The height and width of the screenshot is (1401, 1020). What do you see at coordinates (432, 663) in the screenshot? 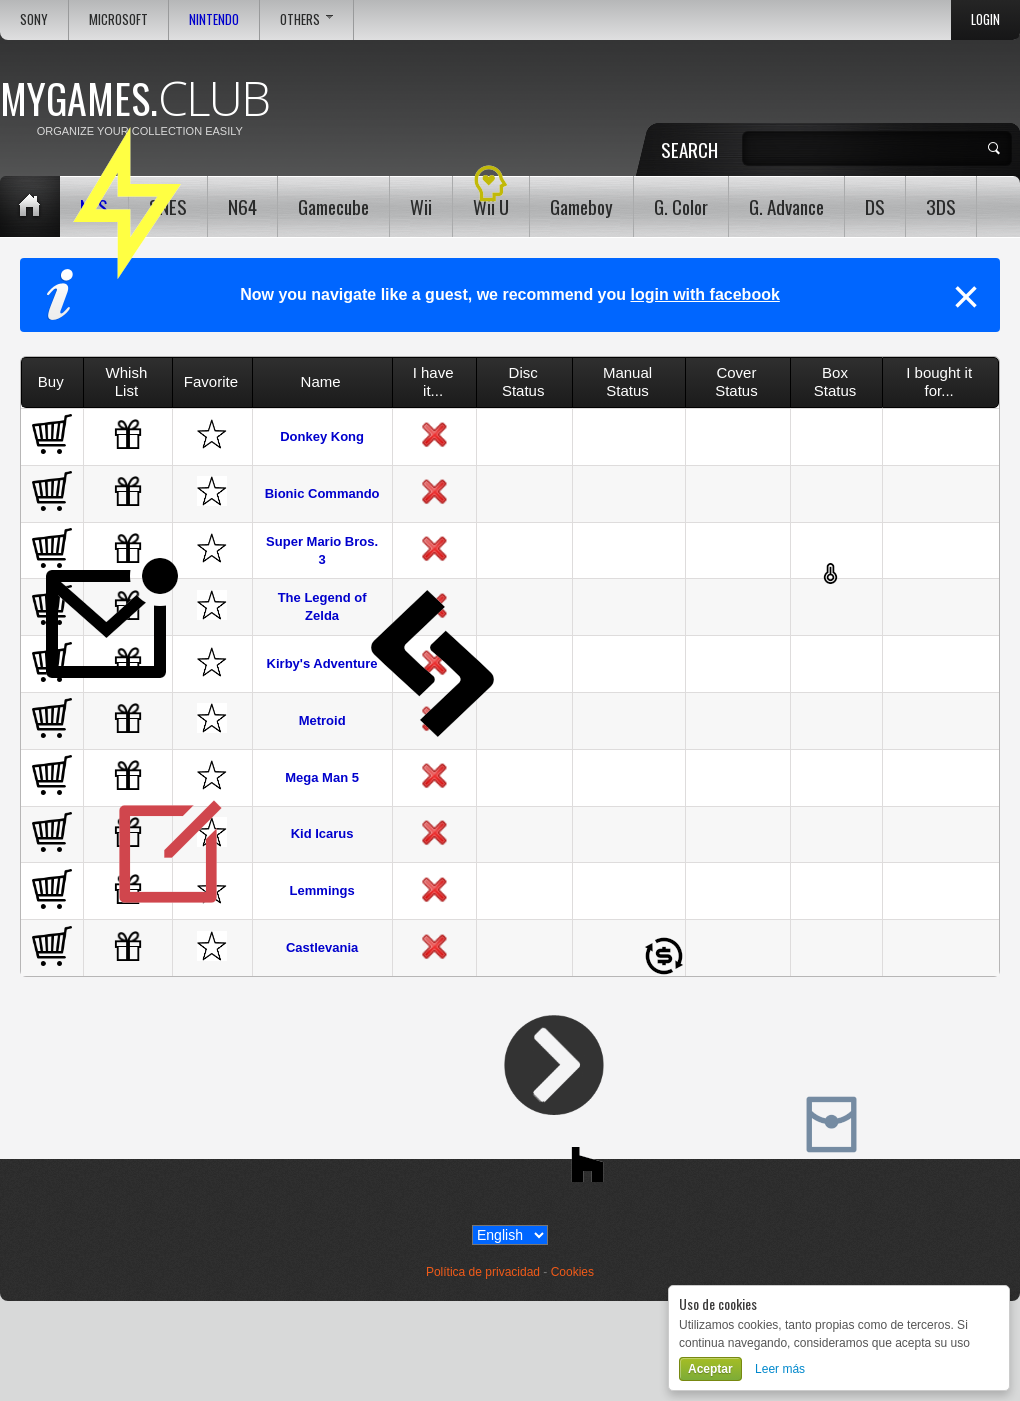
I see `visit sitepoint website or resources` at bounding box center [432, 663].